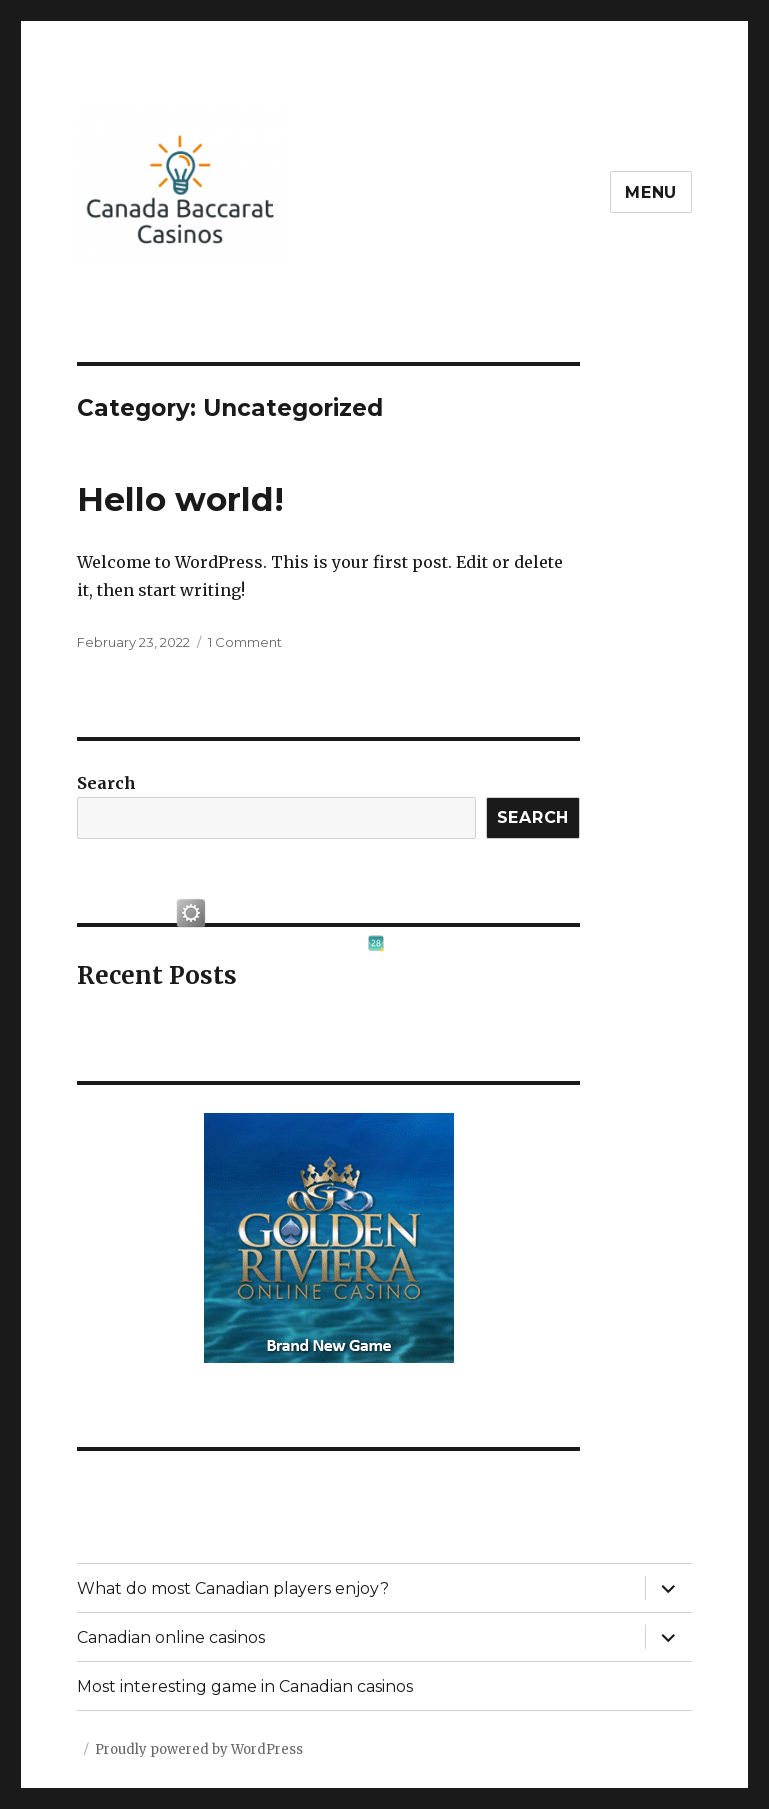 This screenshot has height=1809, width=769. I want to click on executable file or application ready to run, so click(191, 913).